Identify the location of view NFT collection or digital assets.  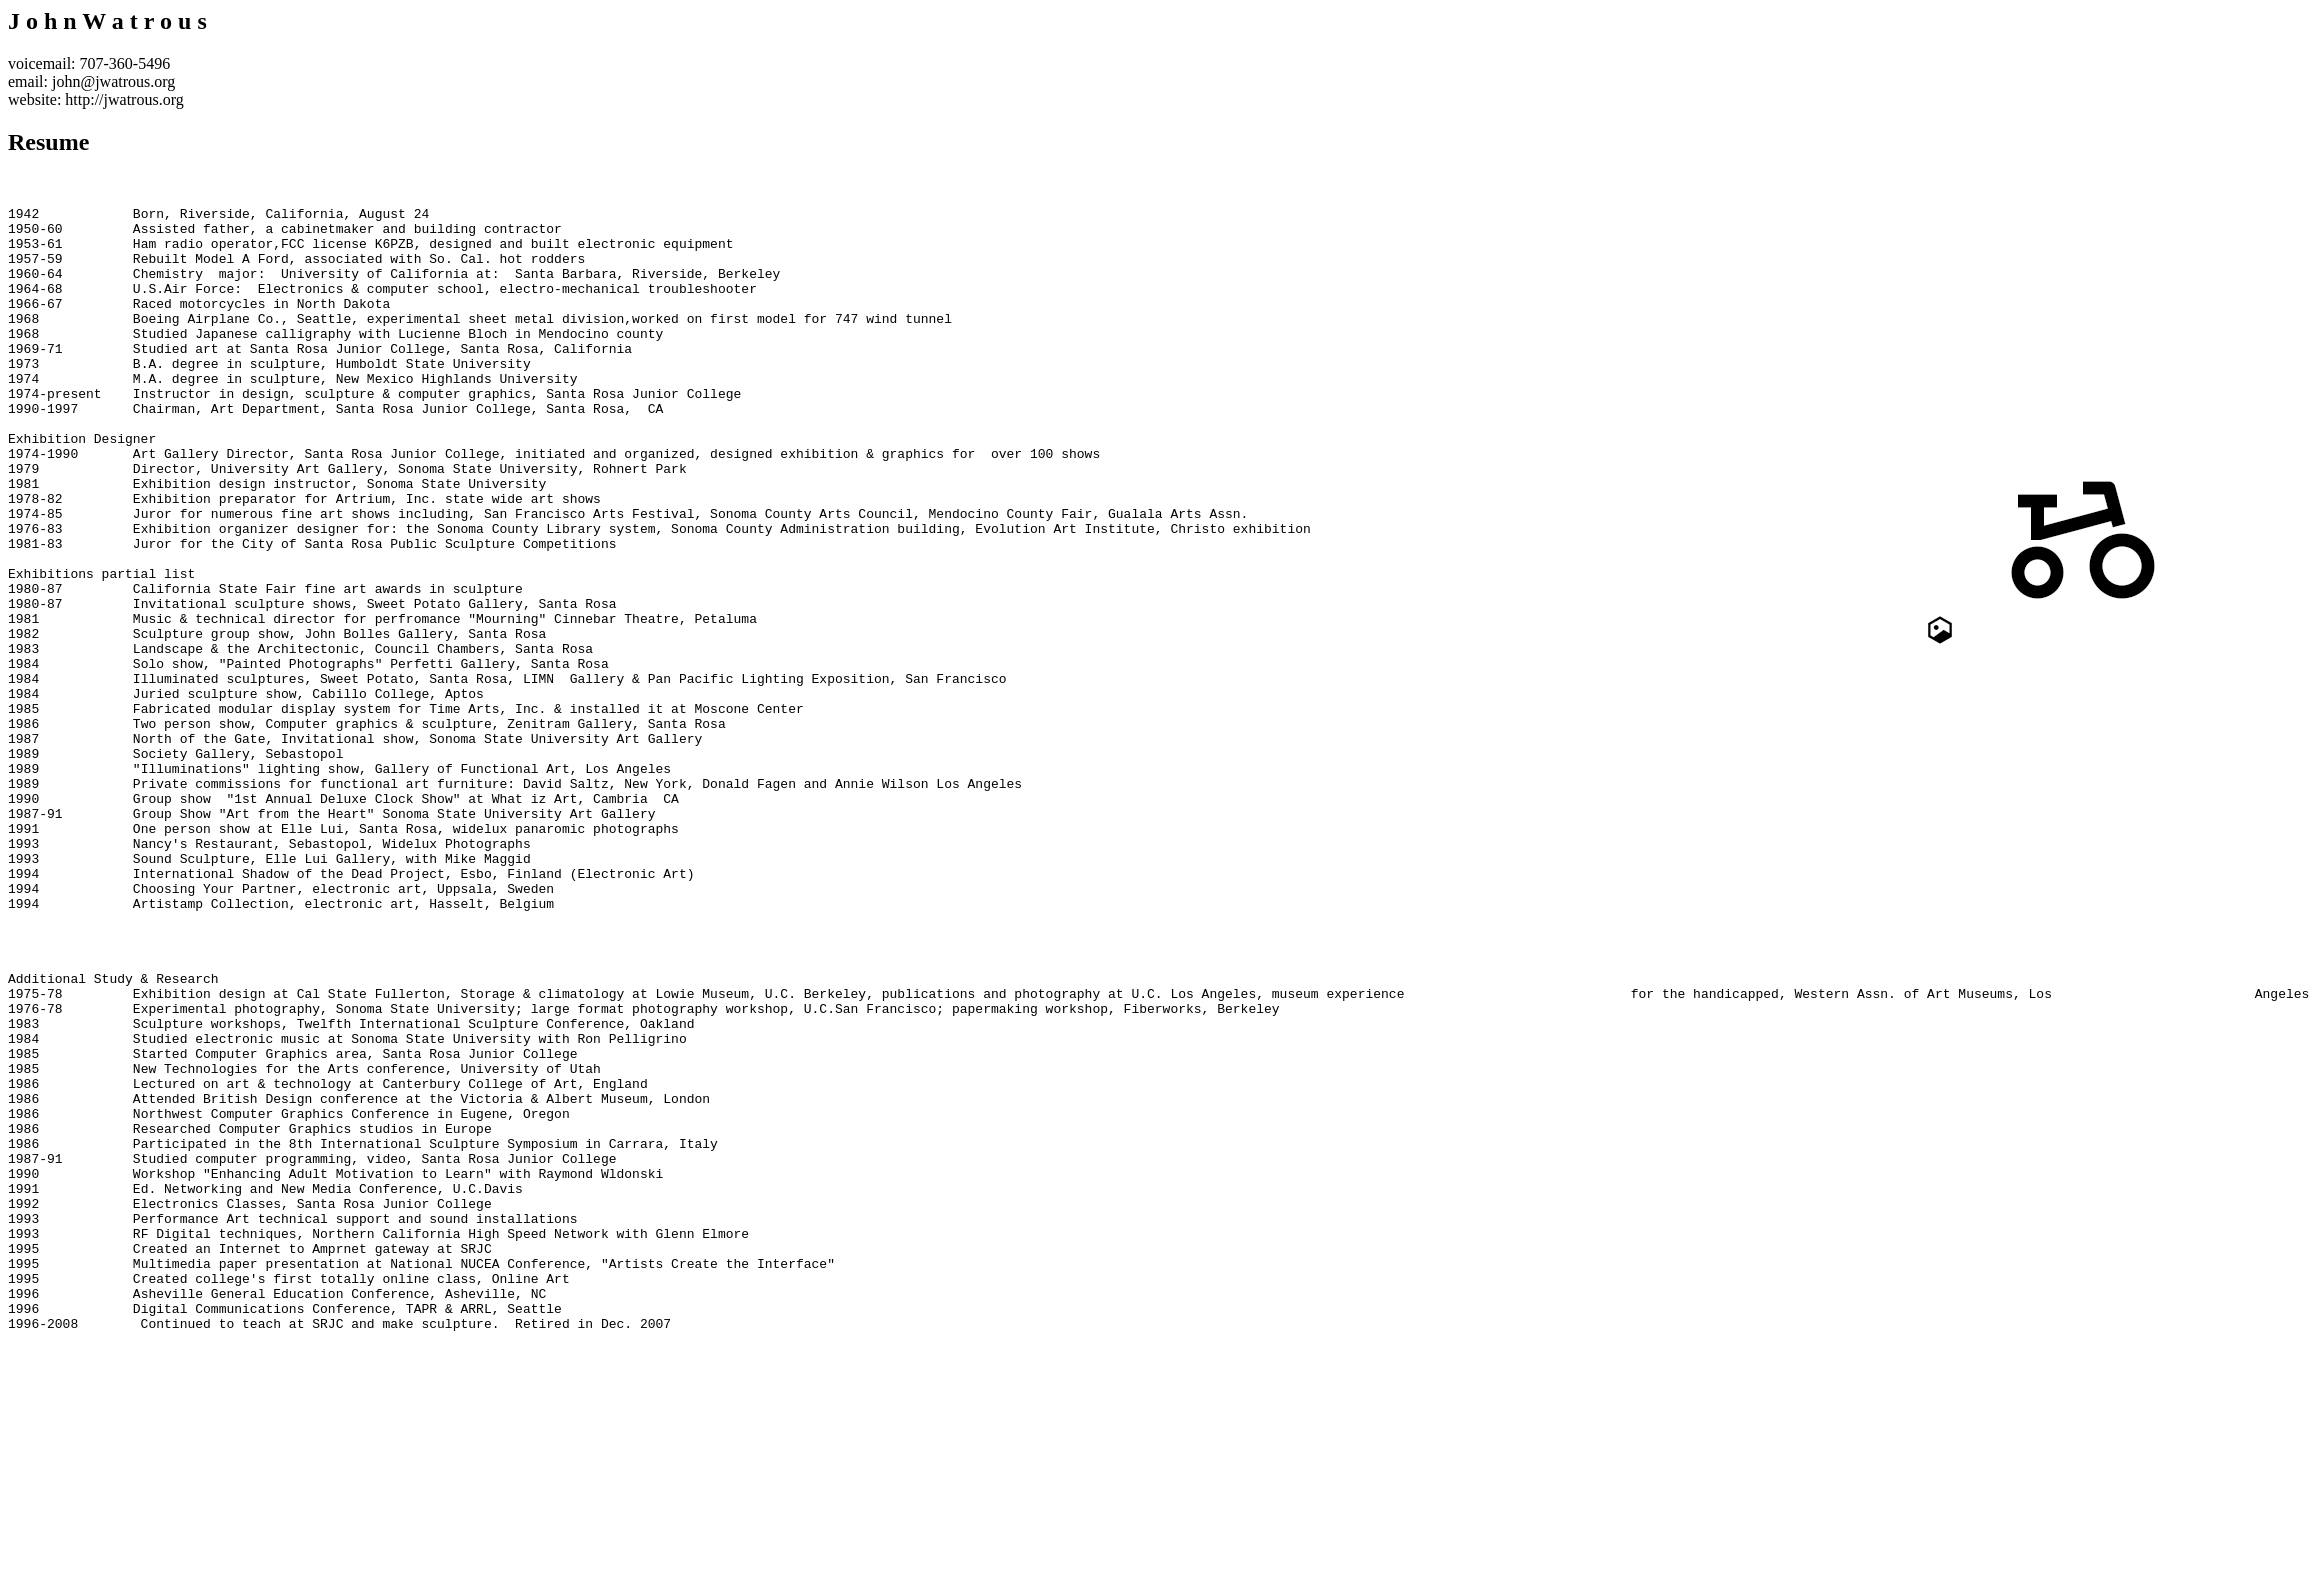
(1940, 630).